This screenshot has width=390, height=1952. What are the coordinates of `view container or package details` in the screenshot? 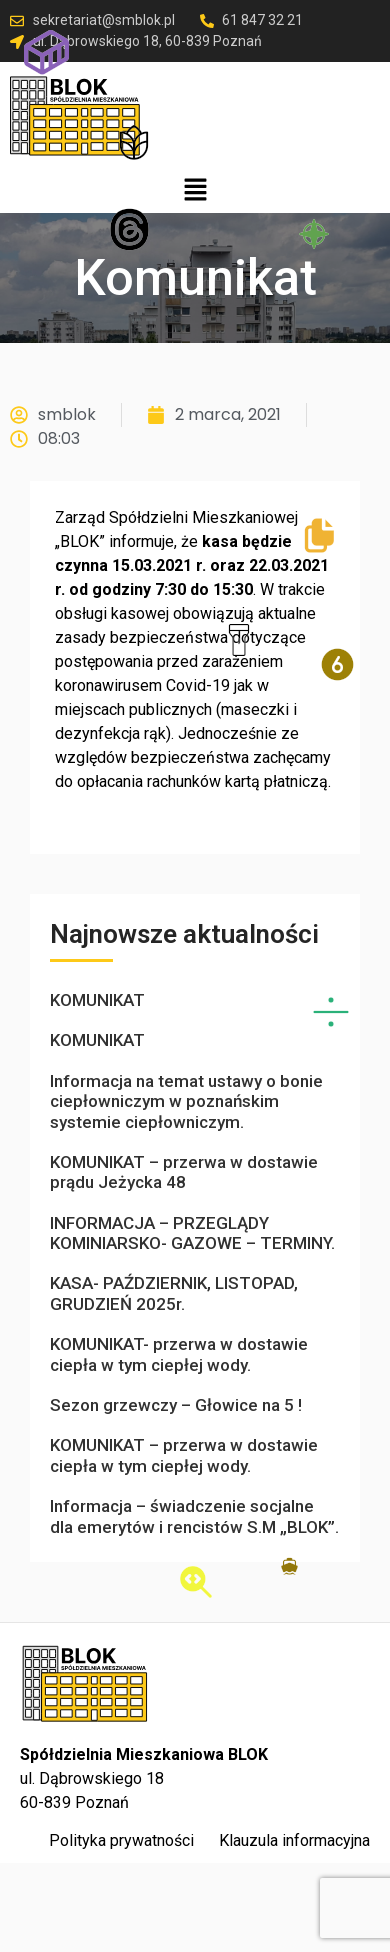 It's located at (46, 52).